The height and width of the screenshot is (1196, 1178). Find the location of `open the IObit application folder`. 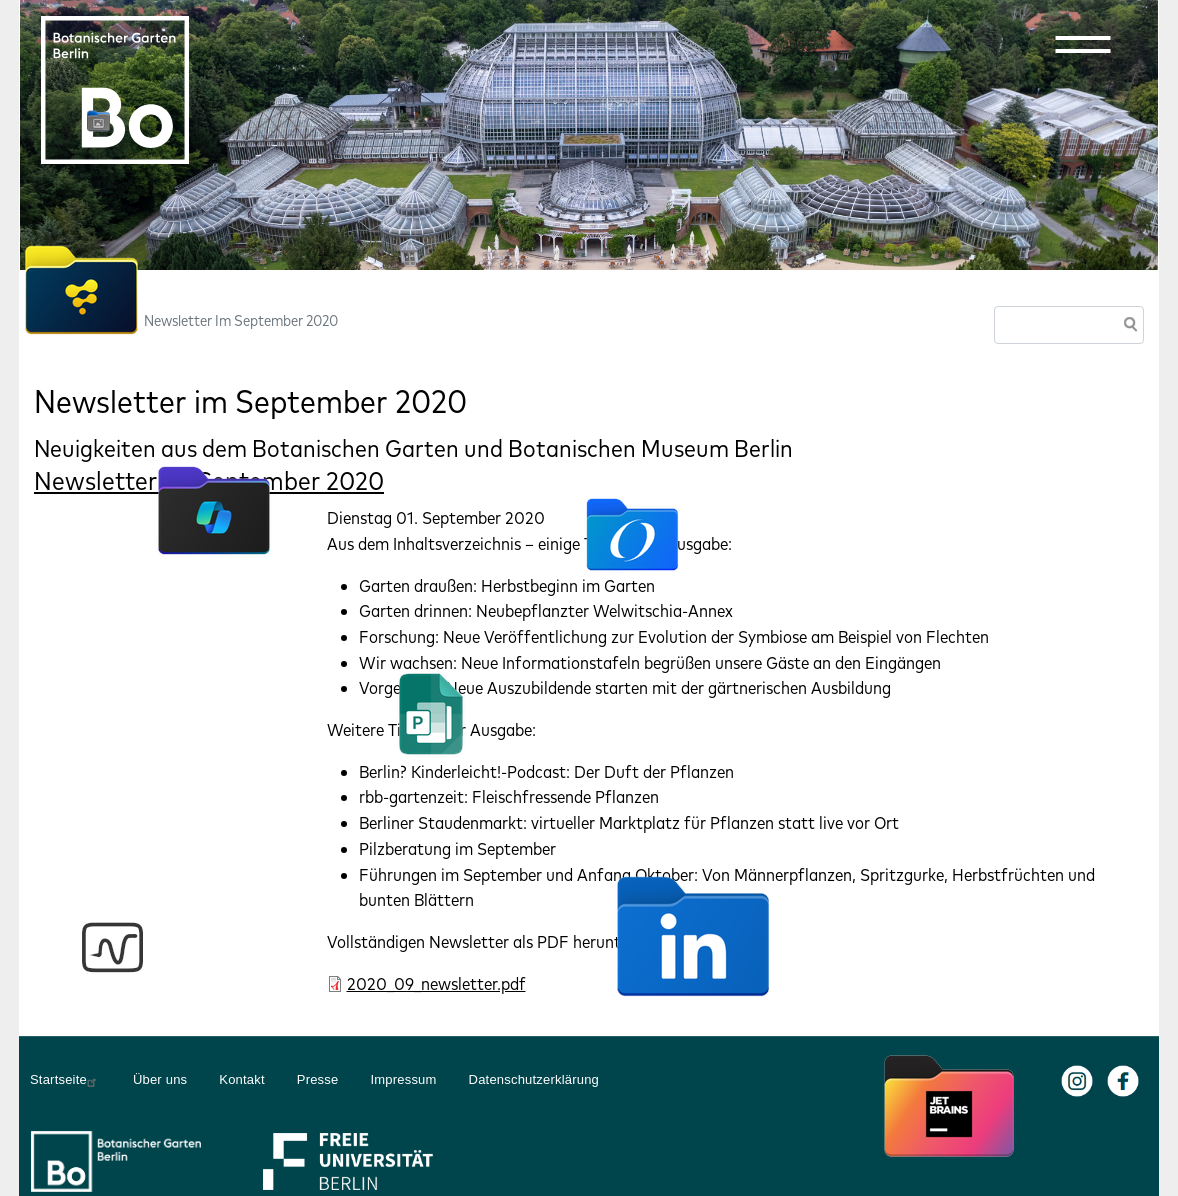

open the IObit application folder is located at coordinates (632, 537).